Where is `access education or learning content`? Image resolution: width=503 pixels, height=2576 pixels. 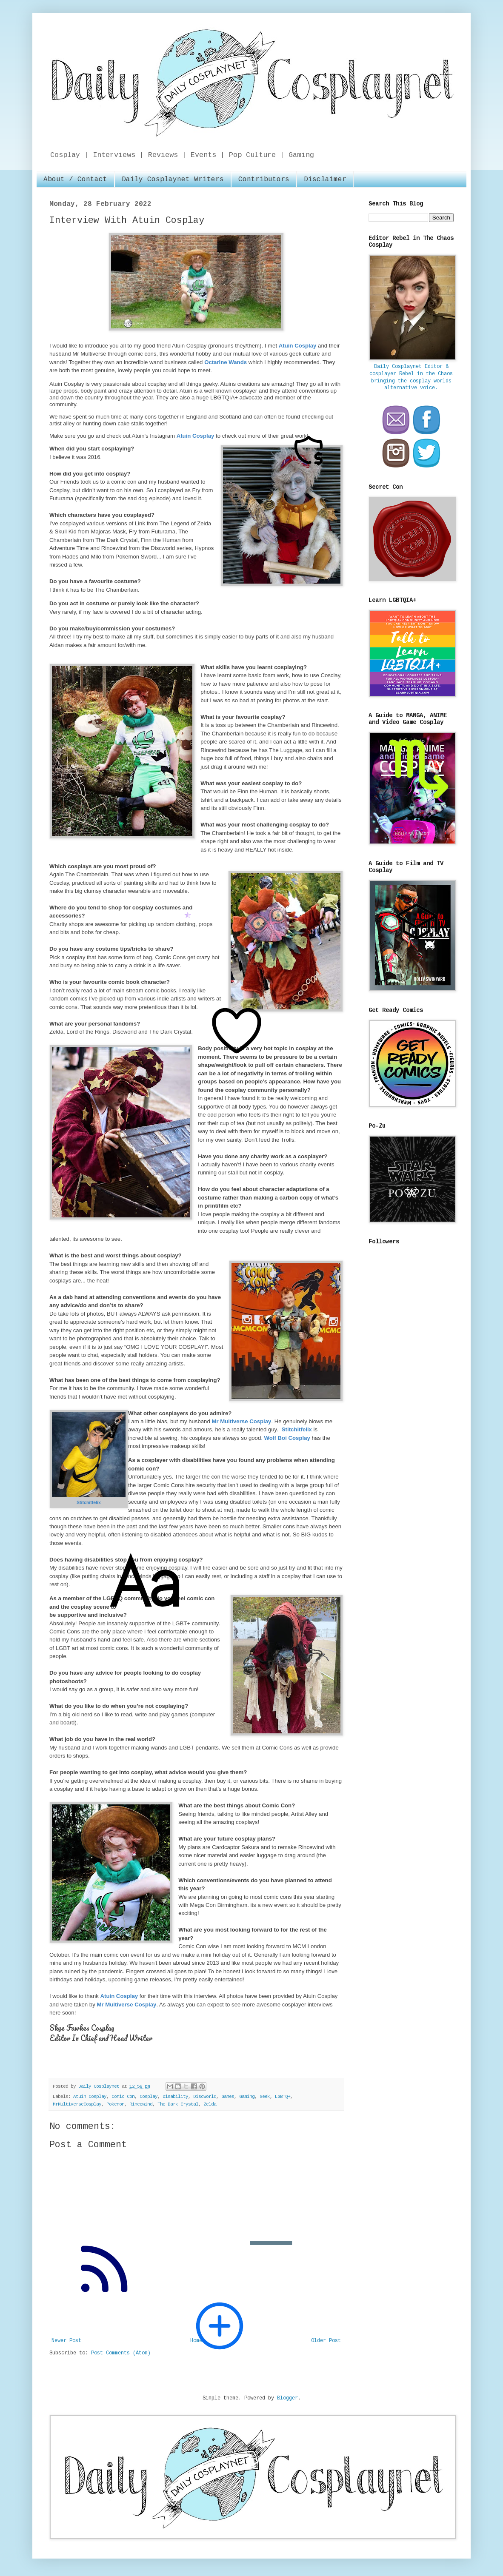
access education or learning content is located at coordinates (416, 921).